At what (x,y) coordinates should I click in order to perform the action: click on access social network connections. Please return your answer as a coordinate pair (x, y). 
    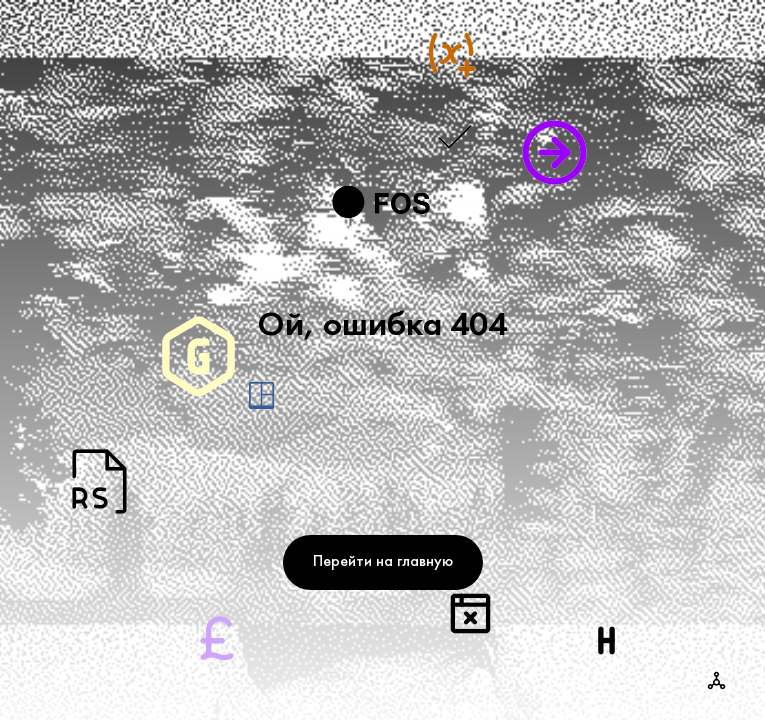
    Looking at the image, I should click on (716, 680).